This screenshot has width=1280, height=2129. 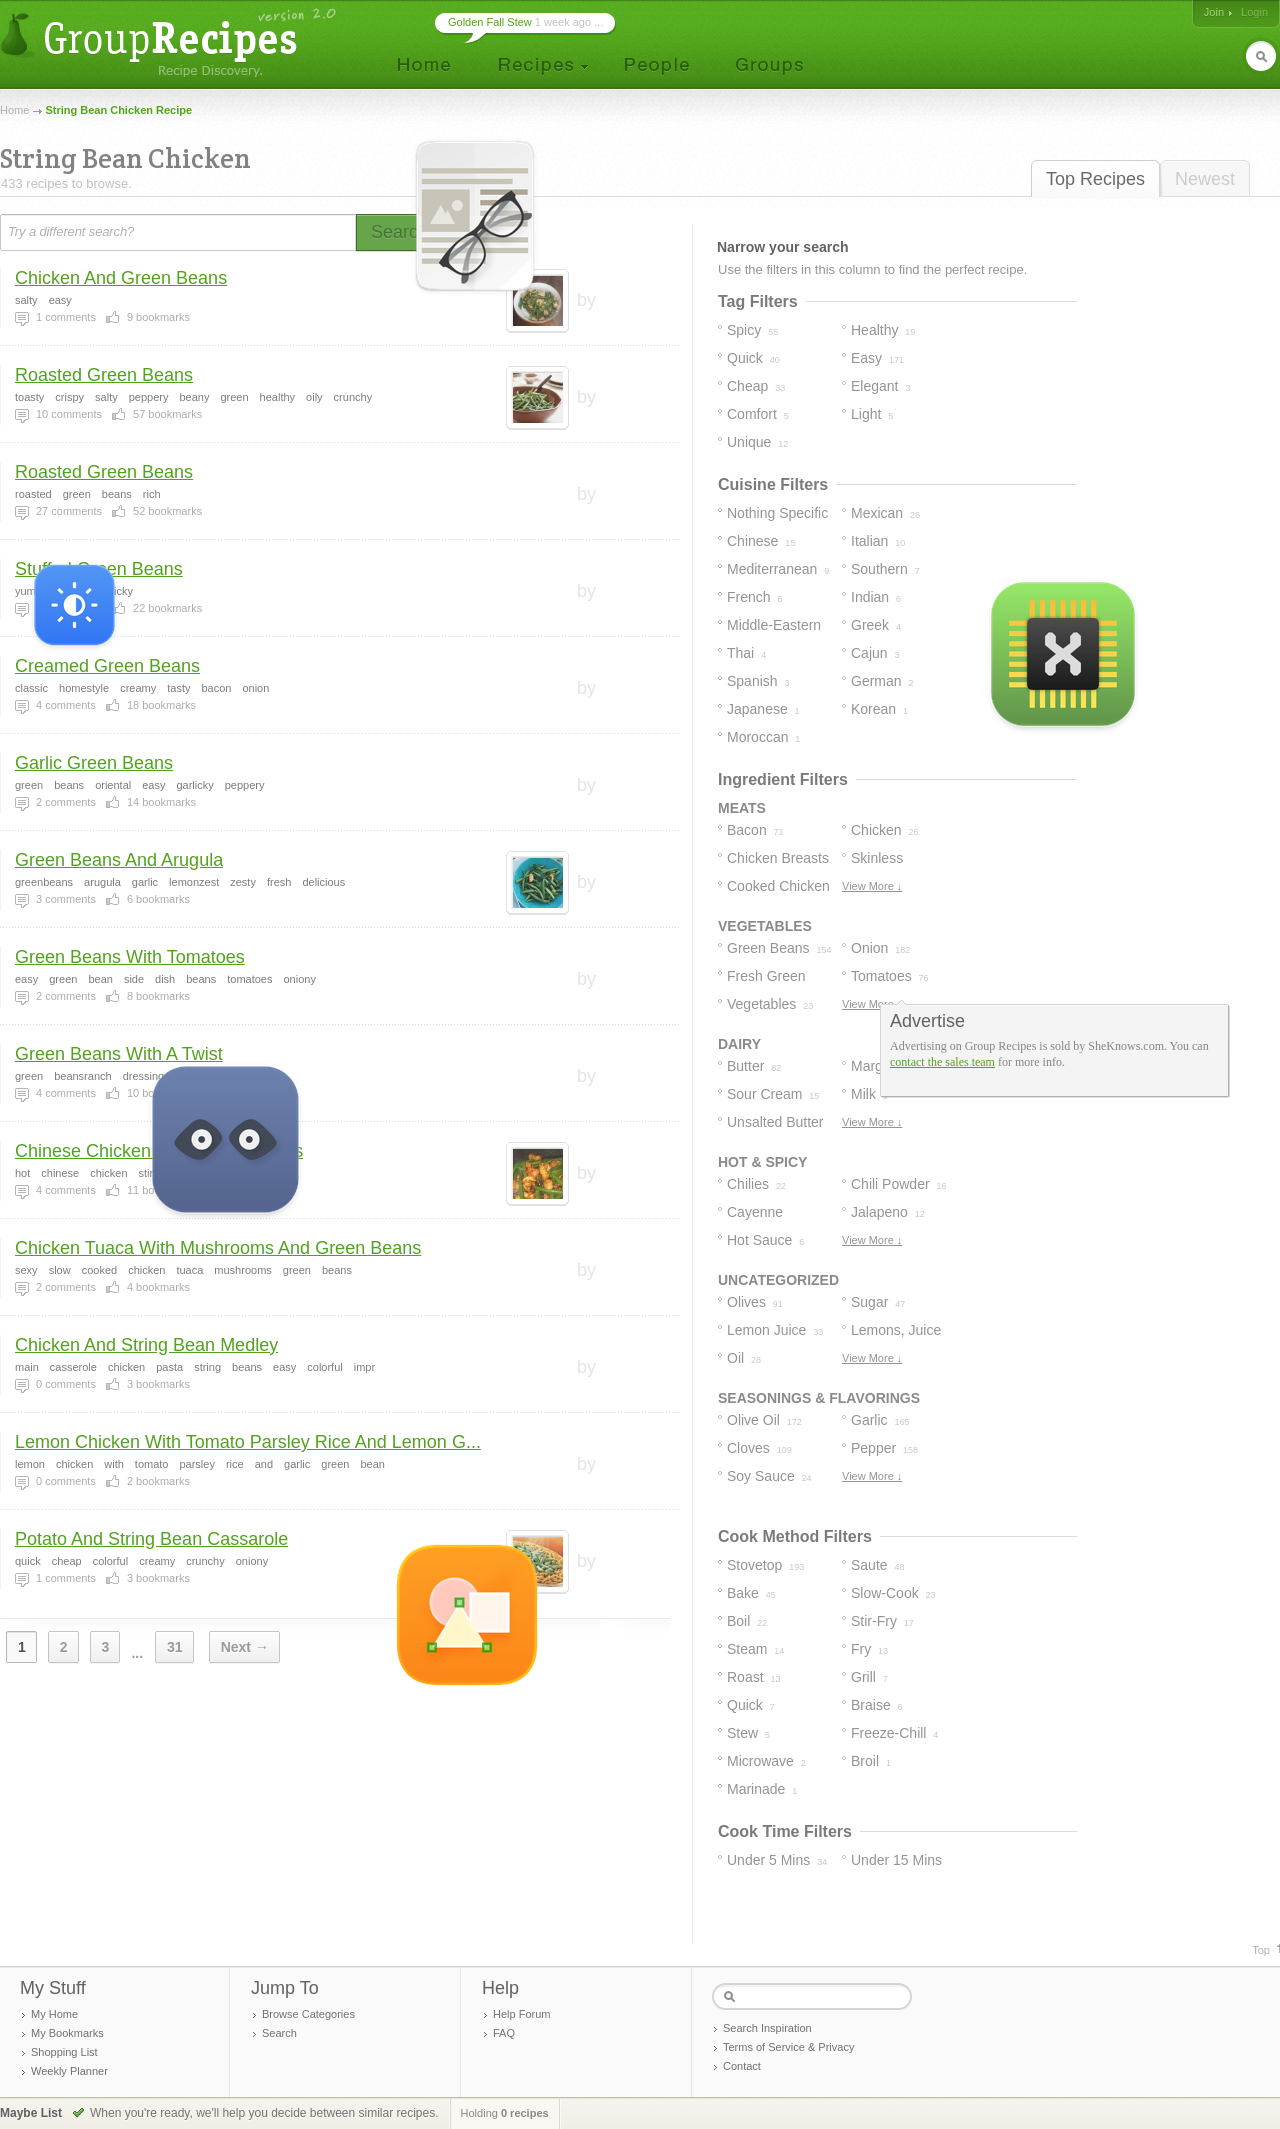 What do you see at coordinates (475, 216) in the screenshot?
I see `open the documents app` at bounding box center [475, 216].